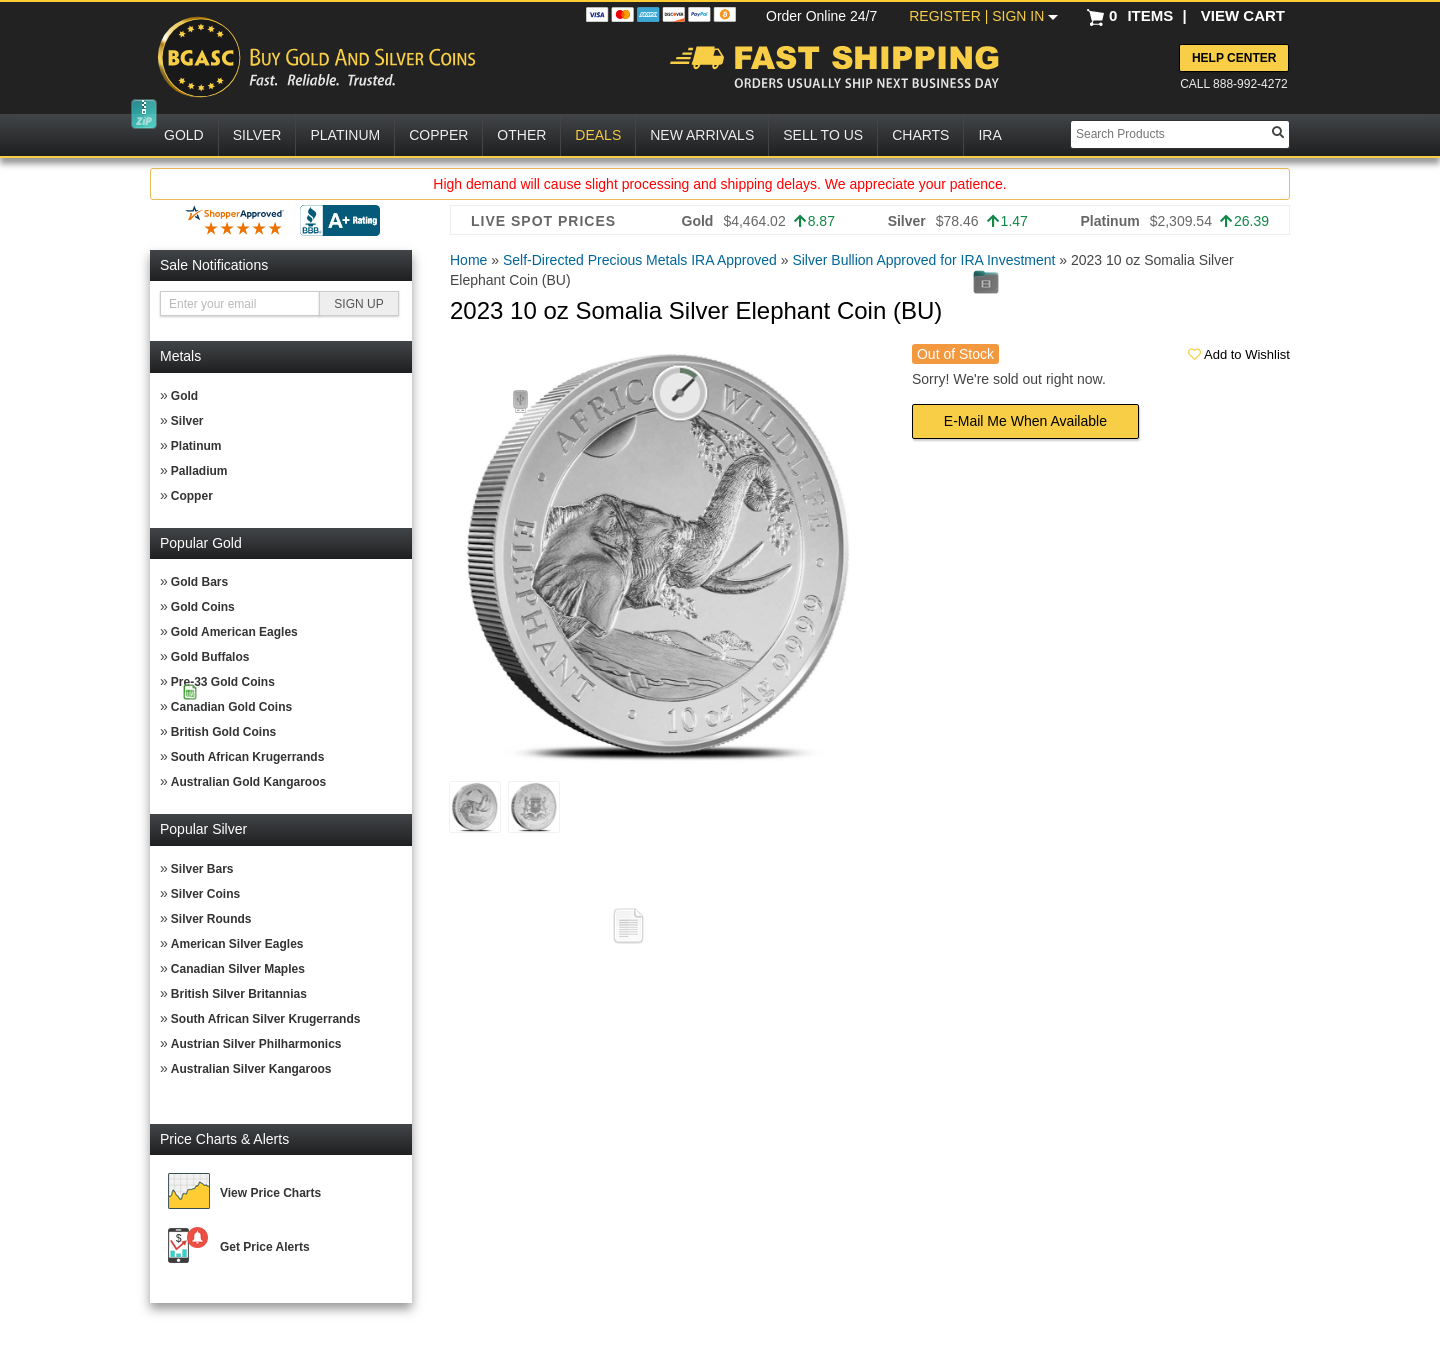  Describe the element at coordinates (520, 401) in the screenshot. I see `removable USB storage device` at that location.